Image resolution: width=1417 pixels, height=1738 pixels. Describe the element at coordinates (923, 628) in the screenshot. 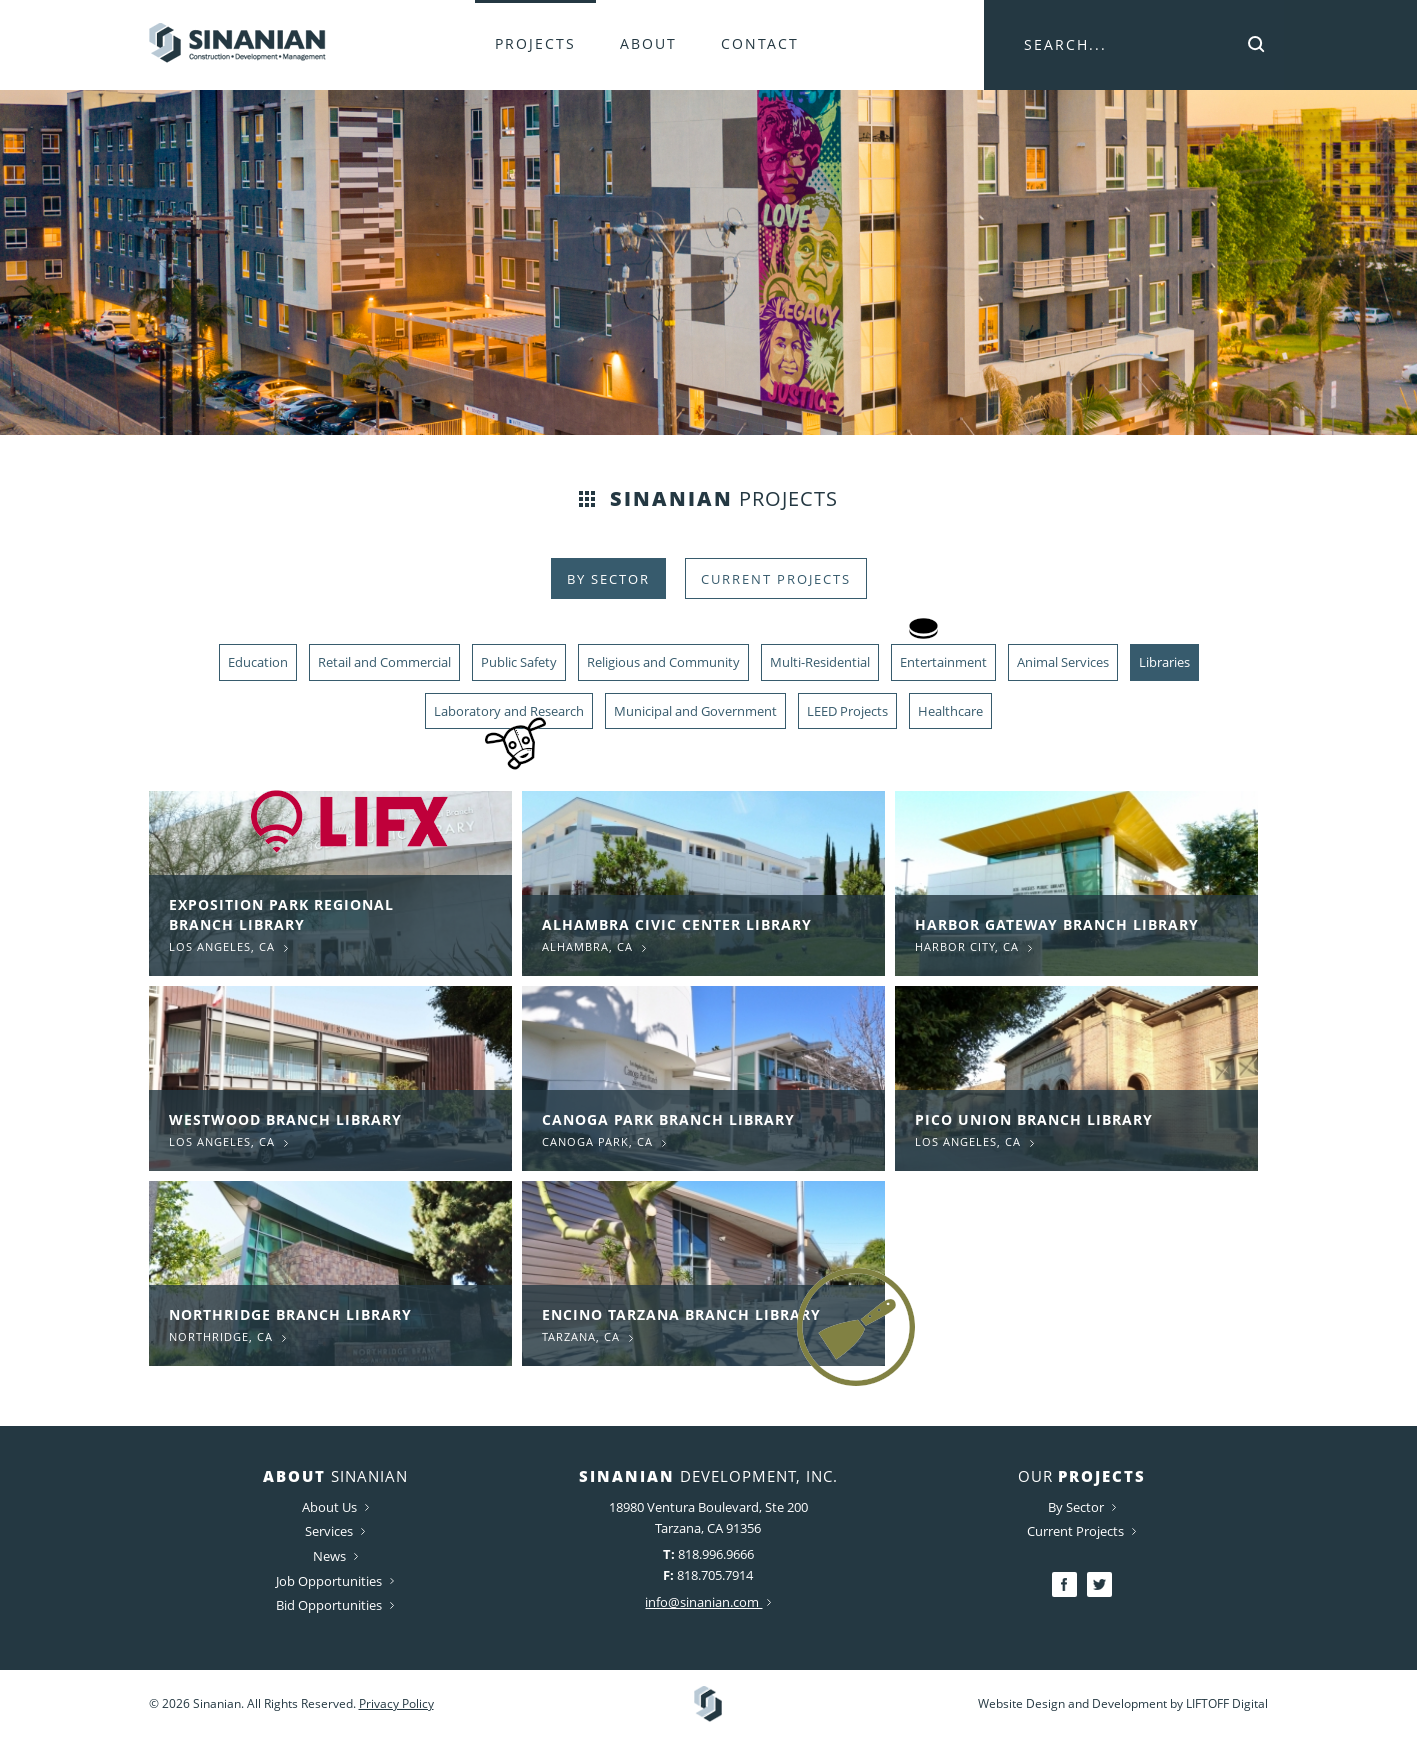

I see `view your coin balance or currency` at that location.